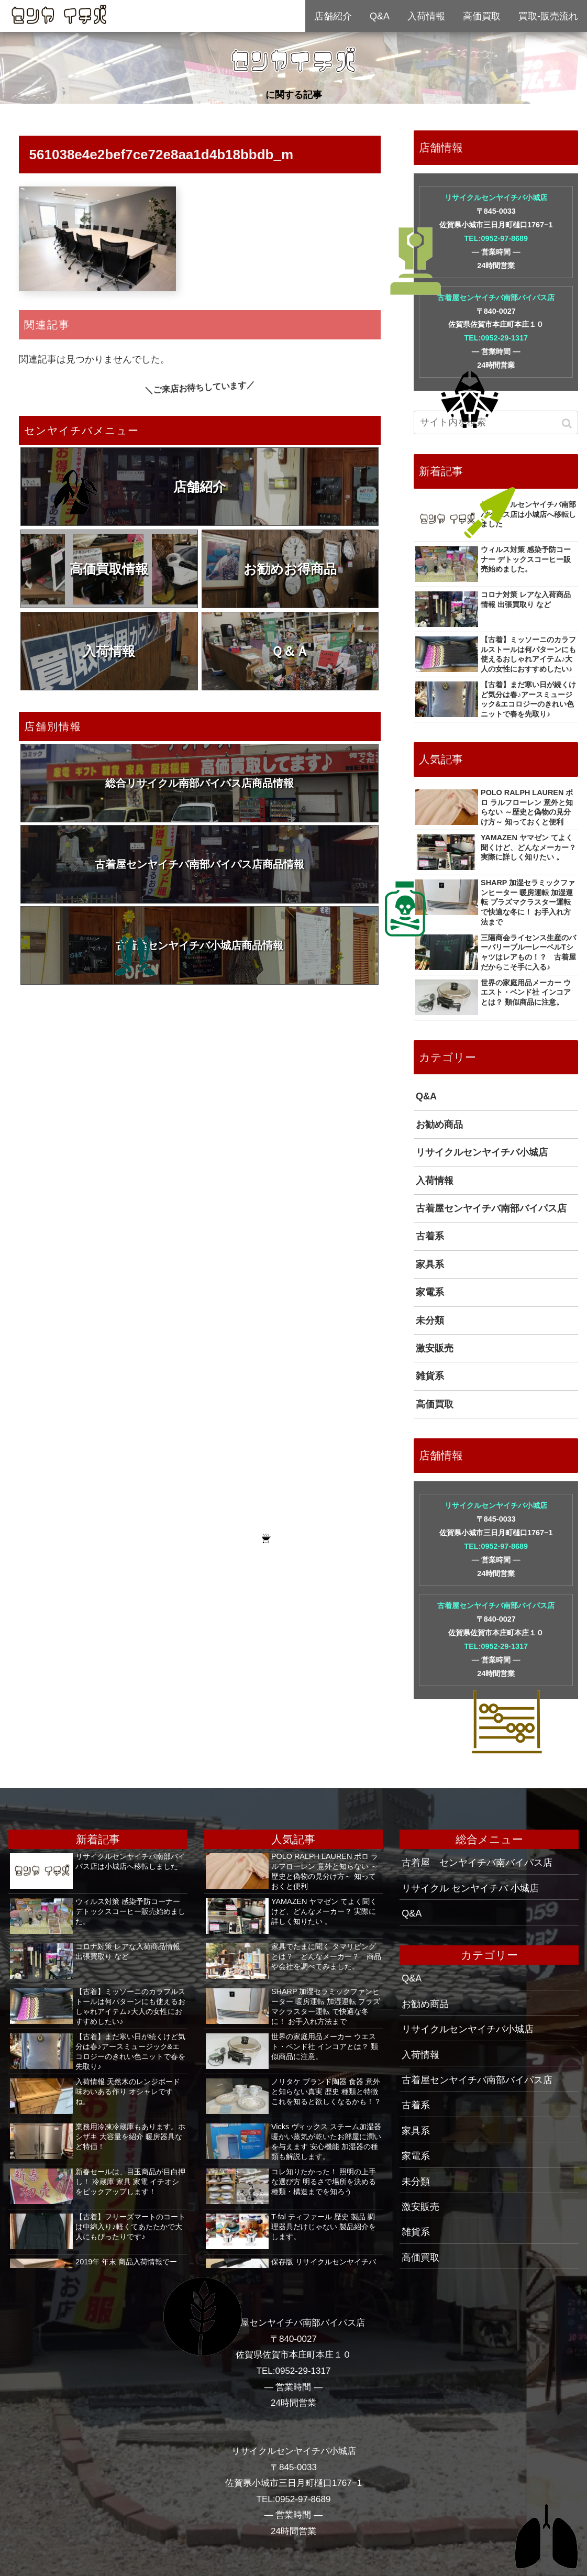 The image size is (587, 2576). What do you see at coordinates (203, 2316) in the screenshot?
I see `indicates oat or grain ingredient` at bounding box center [203, 2316].